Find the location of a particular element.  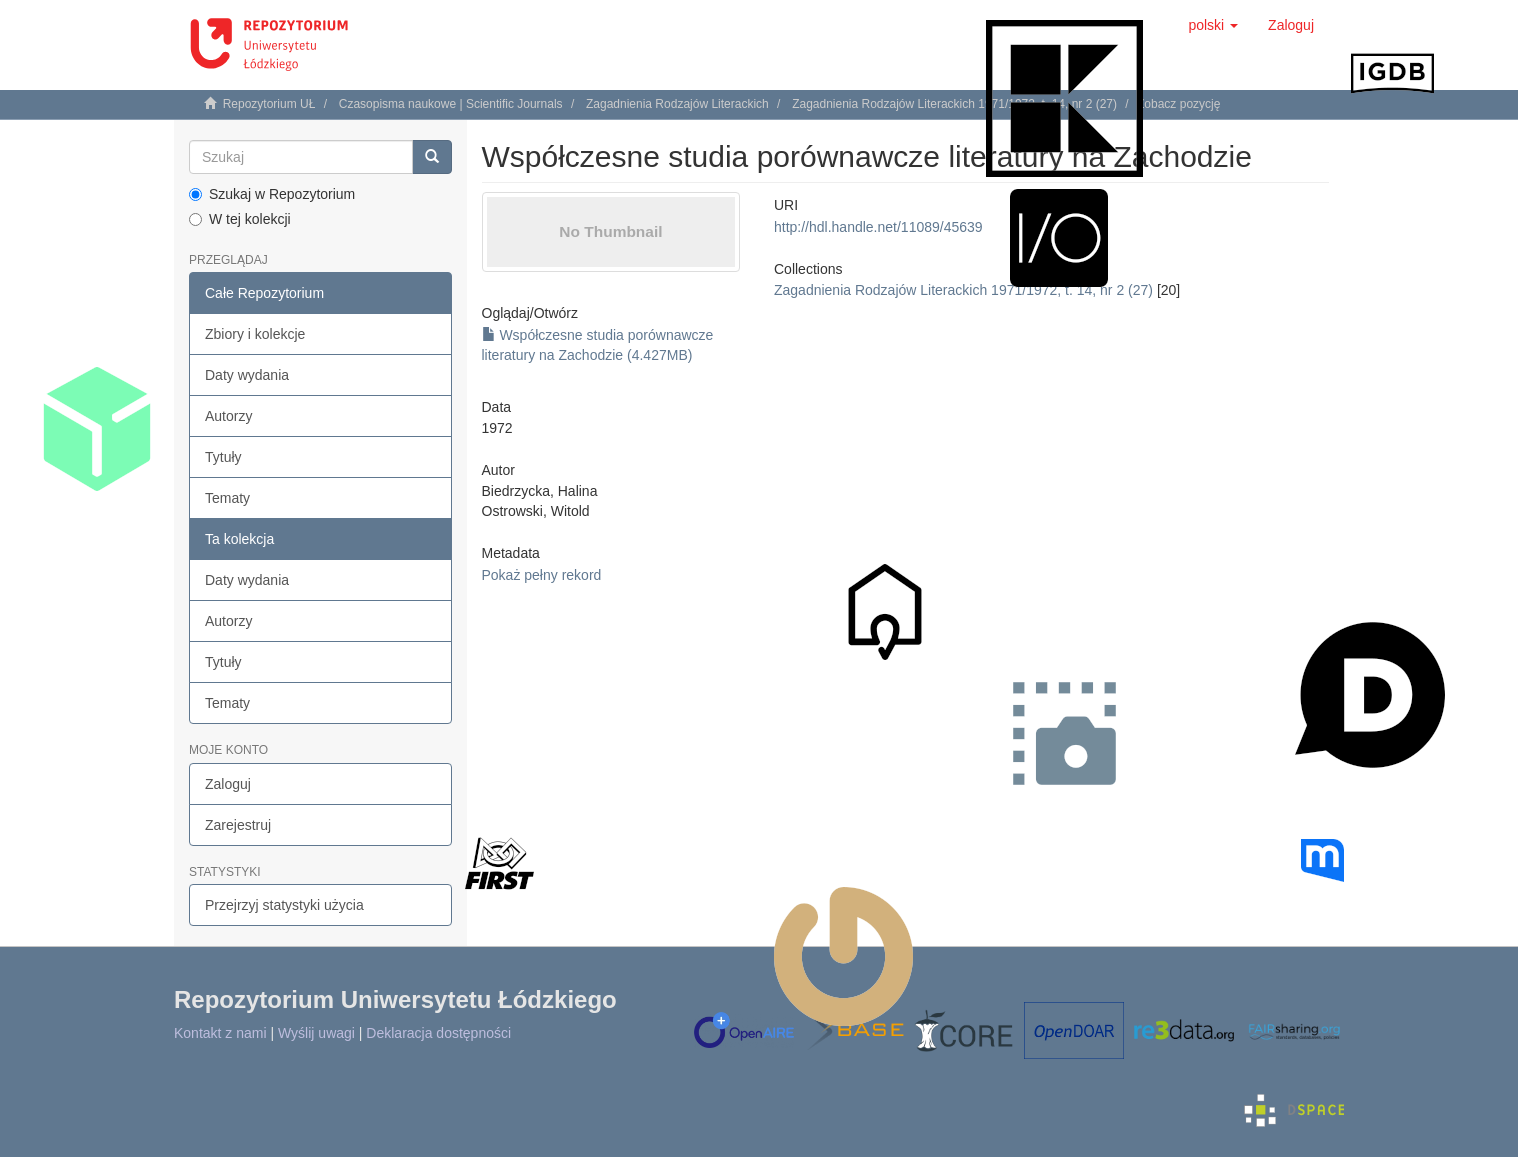

open the Kaufland app is located at coordinates (1064, 98).